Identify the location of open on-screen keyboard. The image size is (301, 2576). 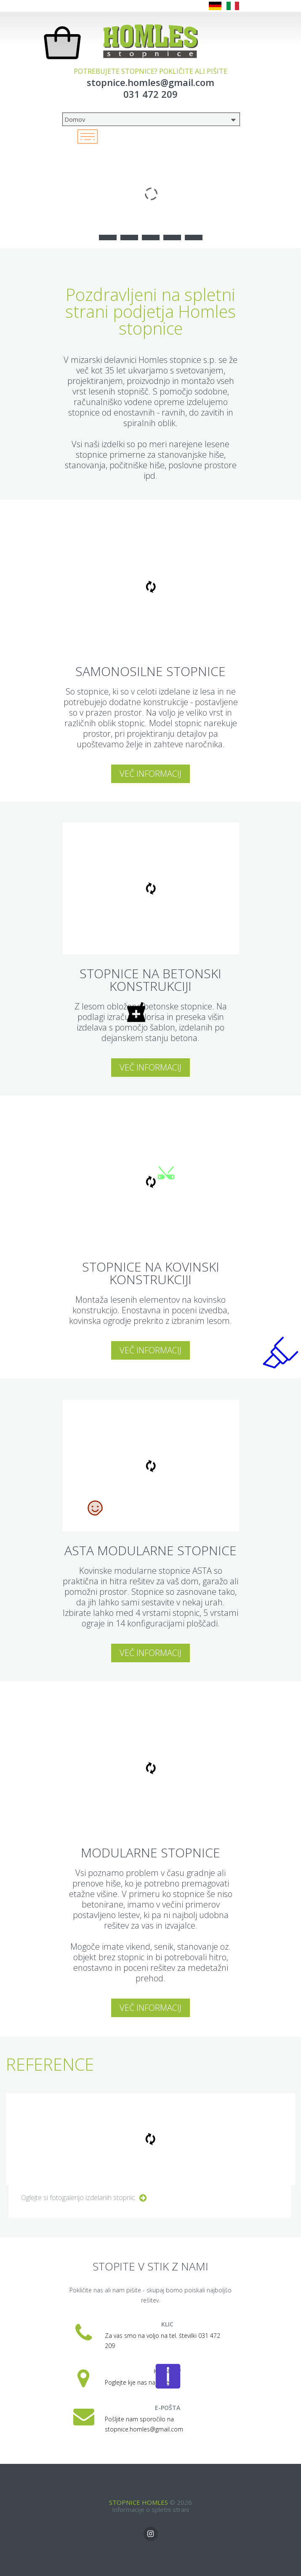
(88, 137).